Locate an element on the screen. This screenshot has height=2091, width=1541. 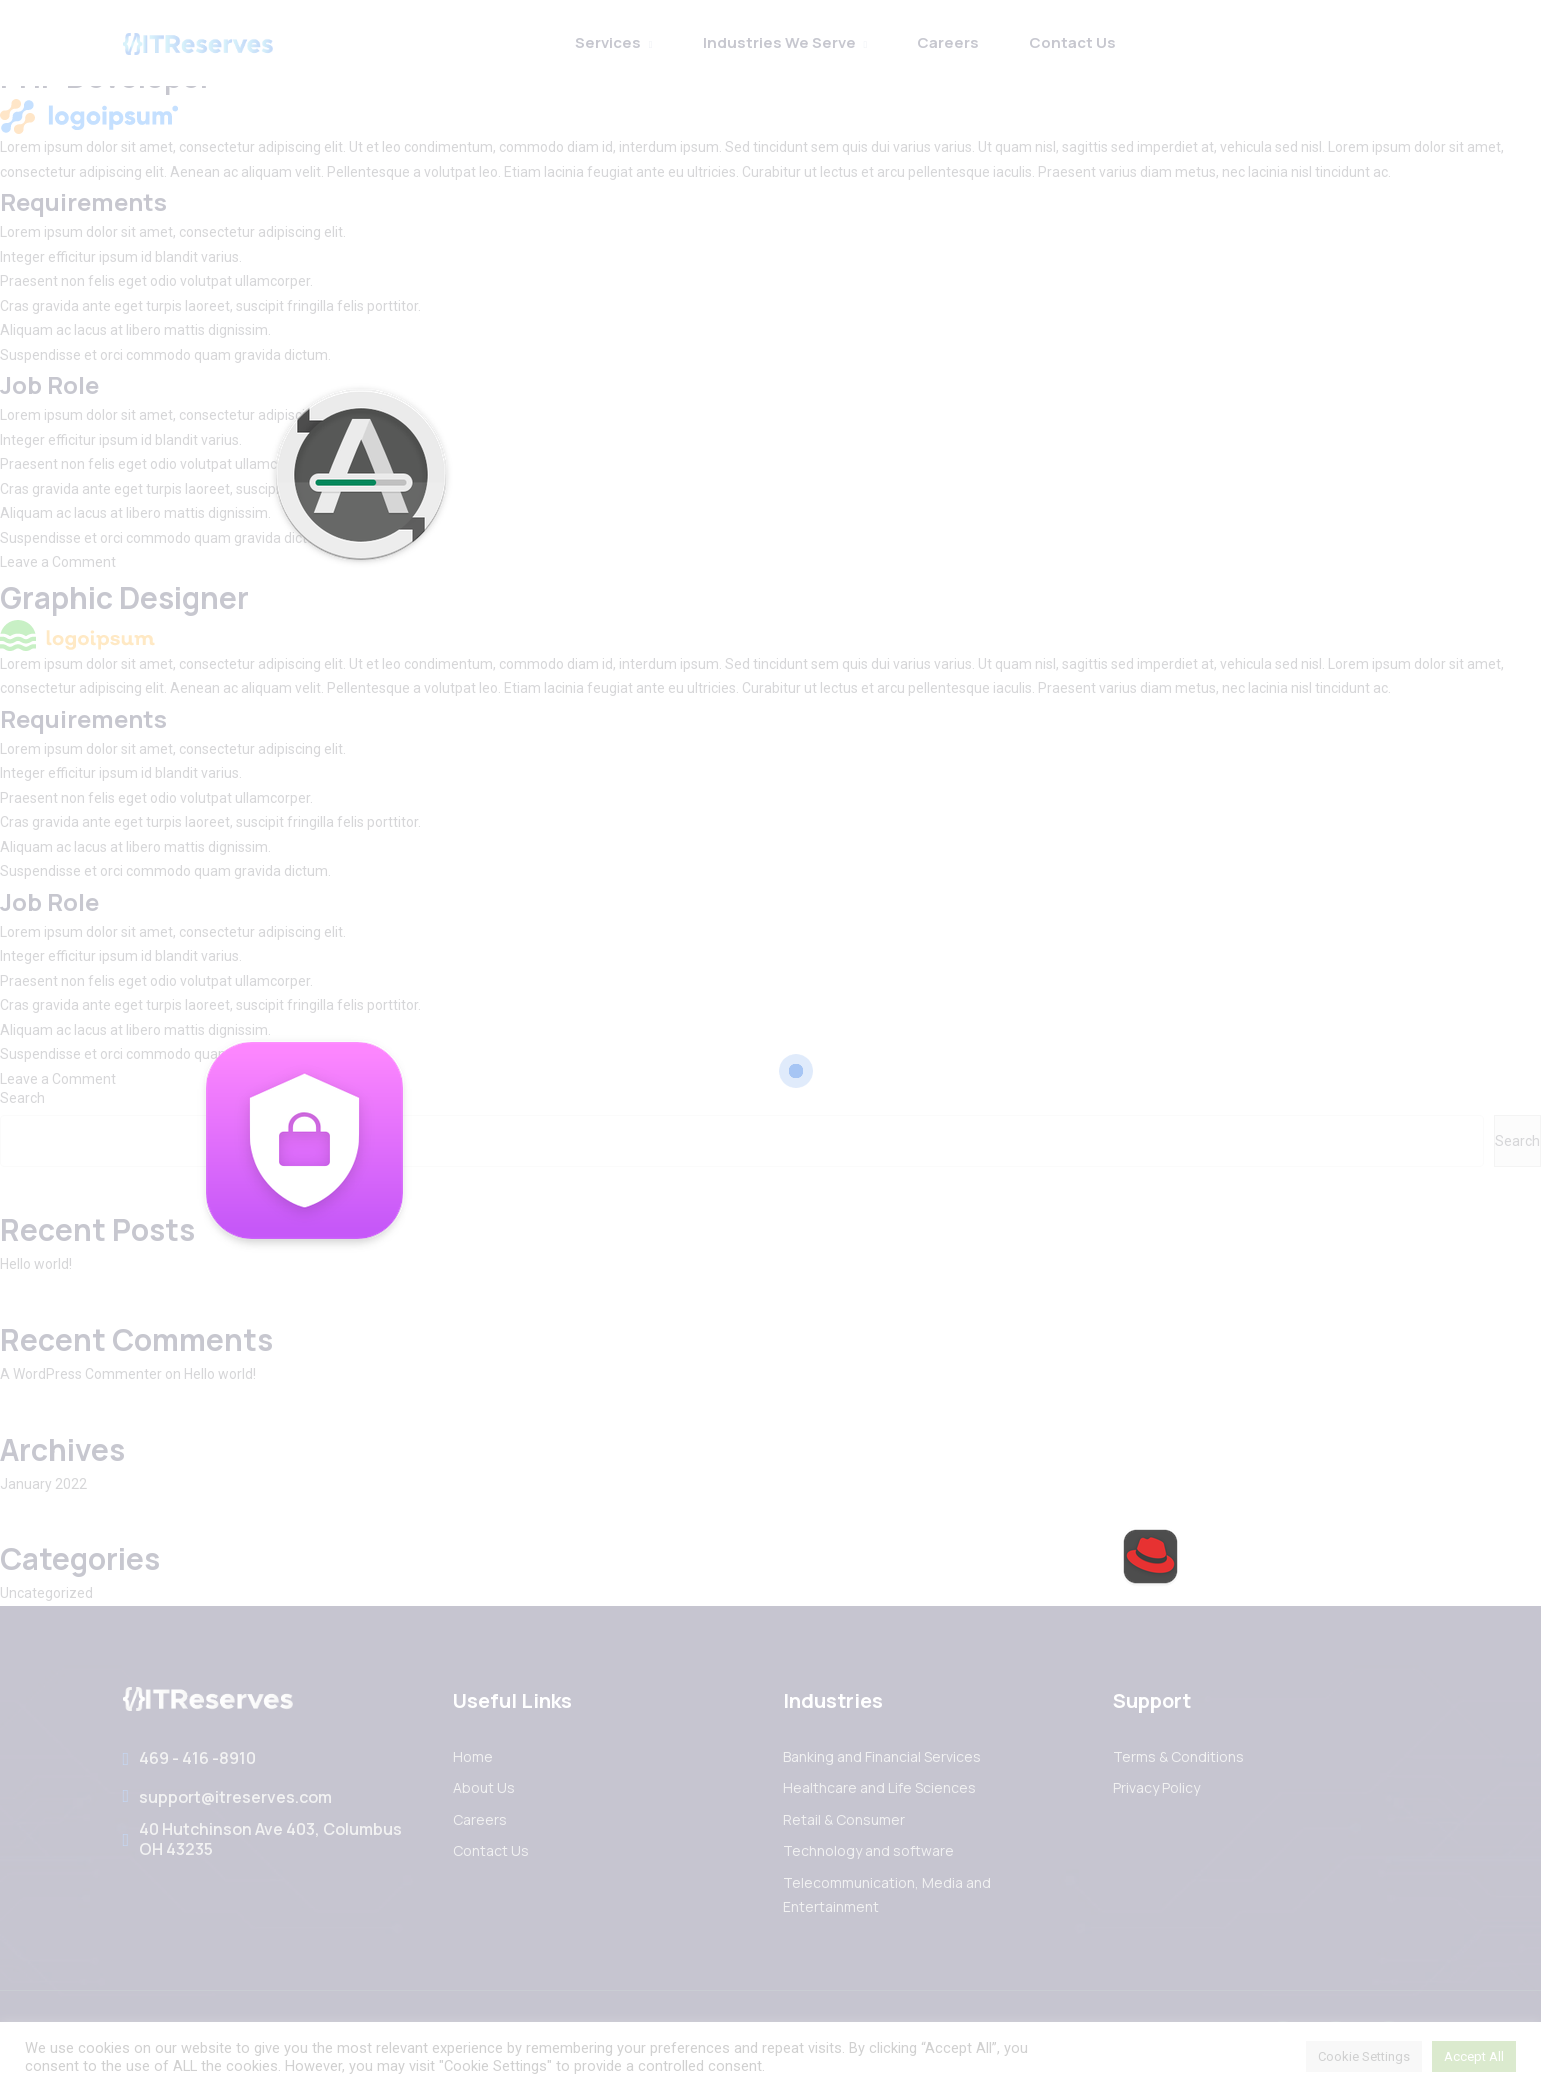
check for available software updates is located at coordinates (361, 475).